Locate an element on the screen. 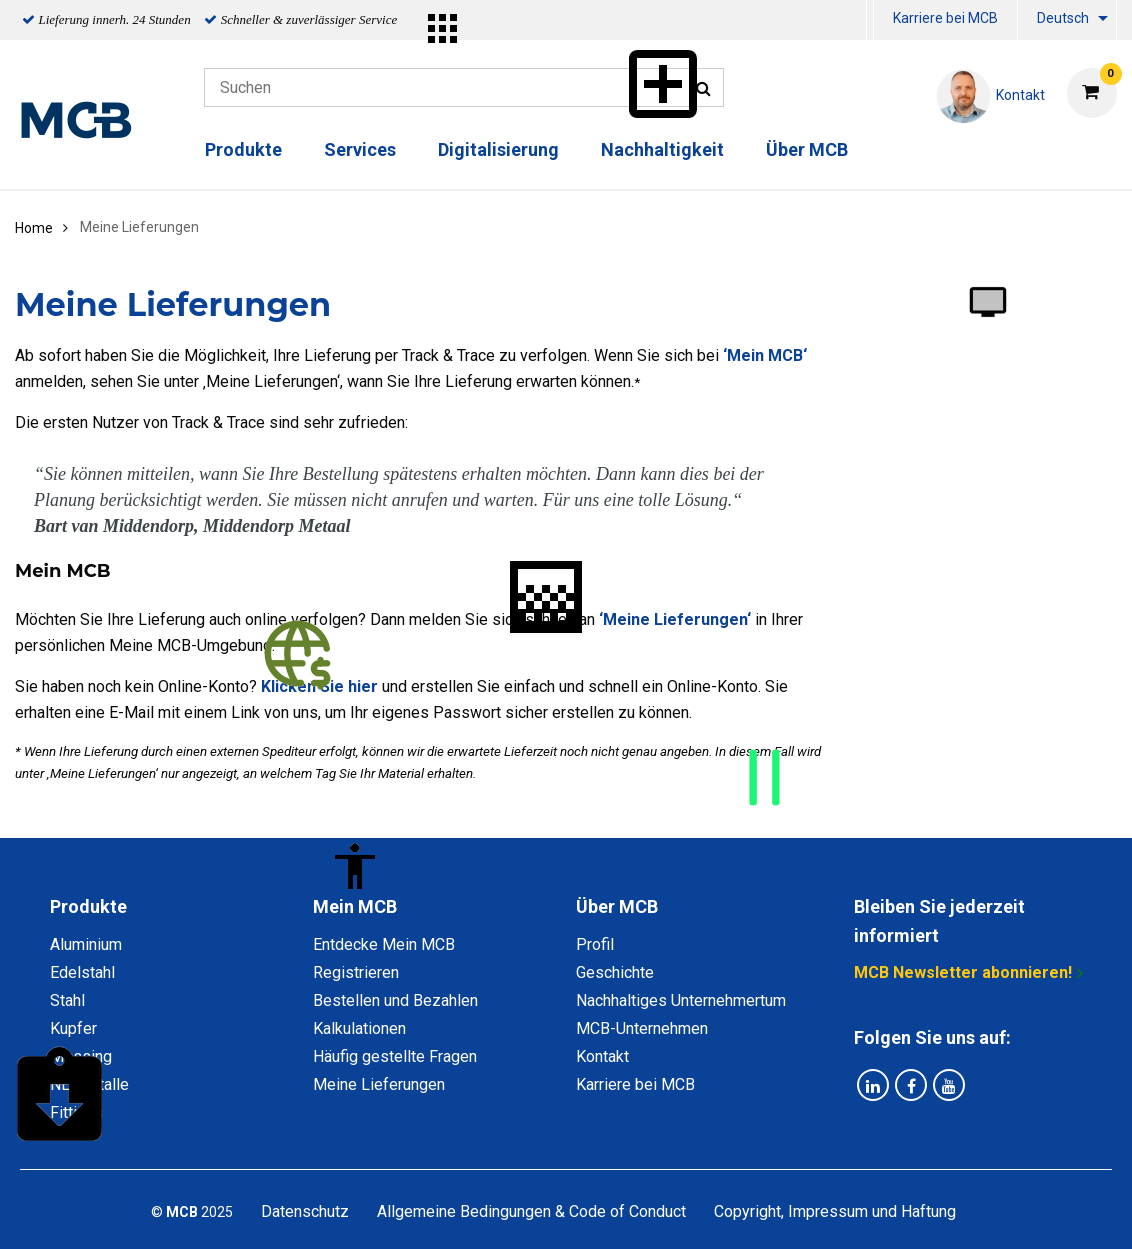 The height and width of the screenshot is (1249, 1132). pause media playback is located at coordinates (764, 777).